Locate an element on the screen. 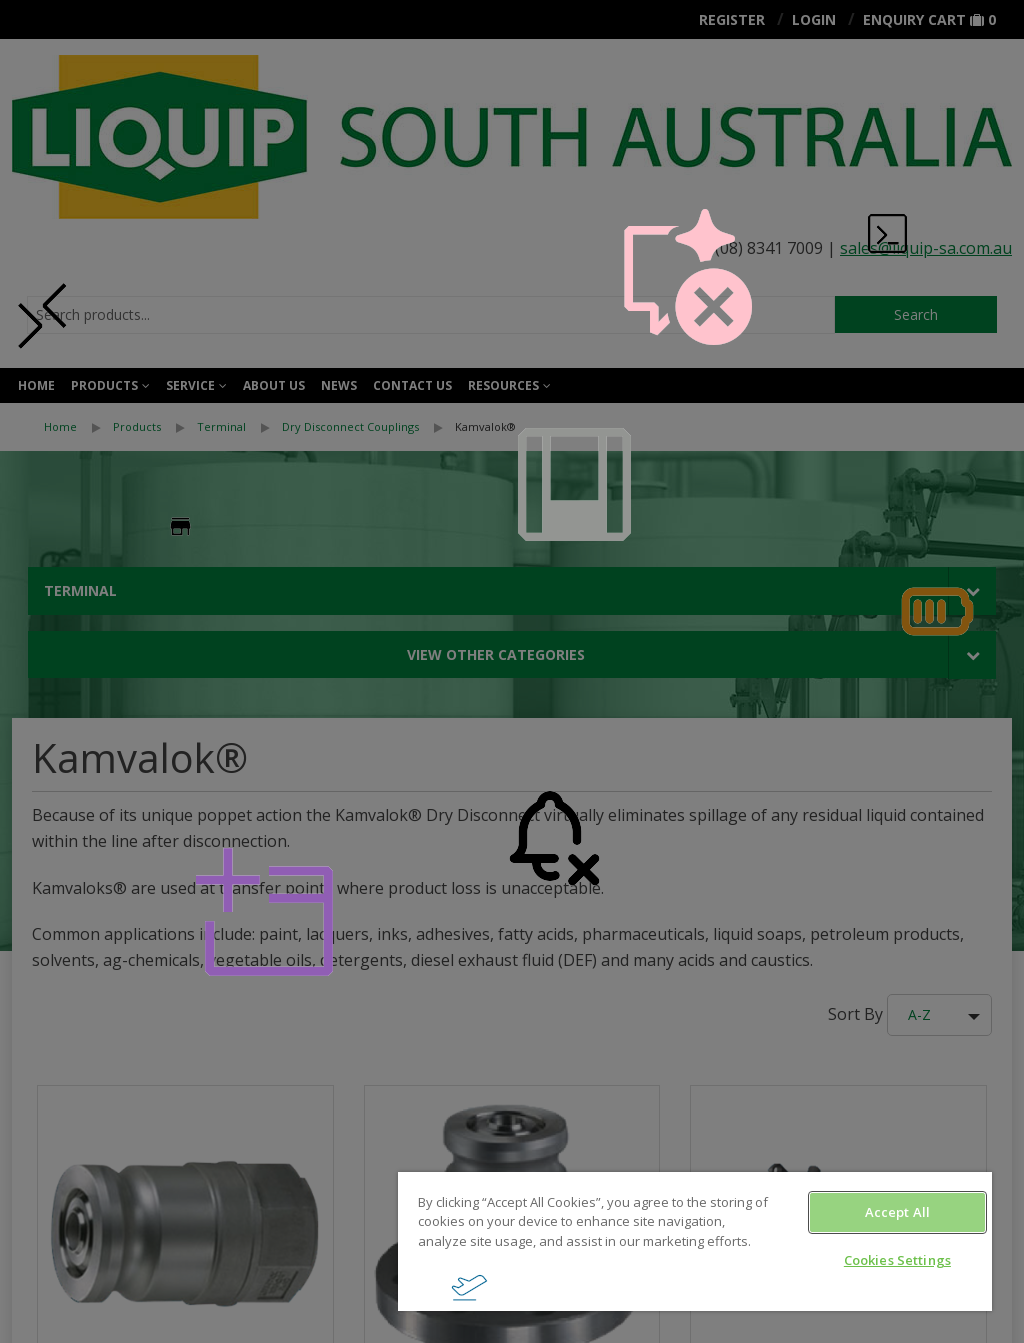 This screenshot has width=1024, height=1343. open a new empty window is located at coordinates (269, 912).